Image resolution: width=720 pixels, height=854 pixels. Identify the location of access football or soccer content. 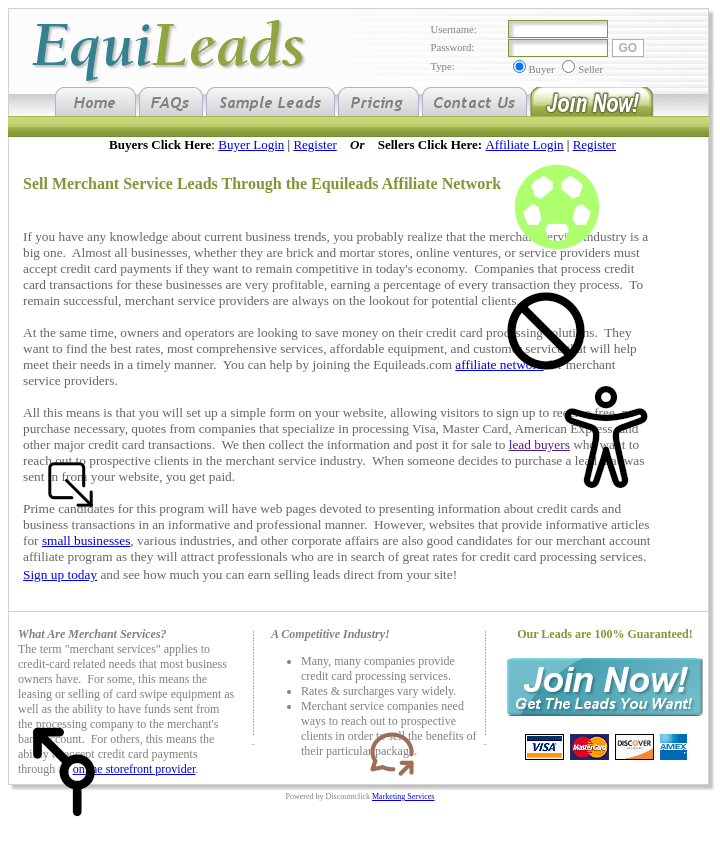
(557, 207).